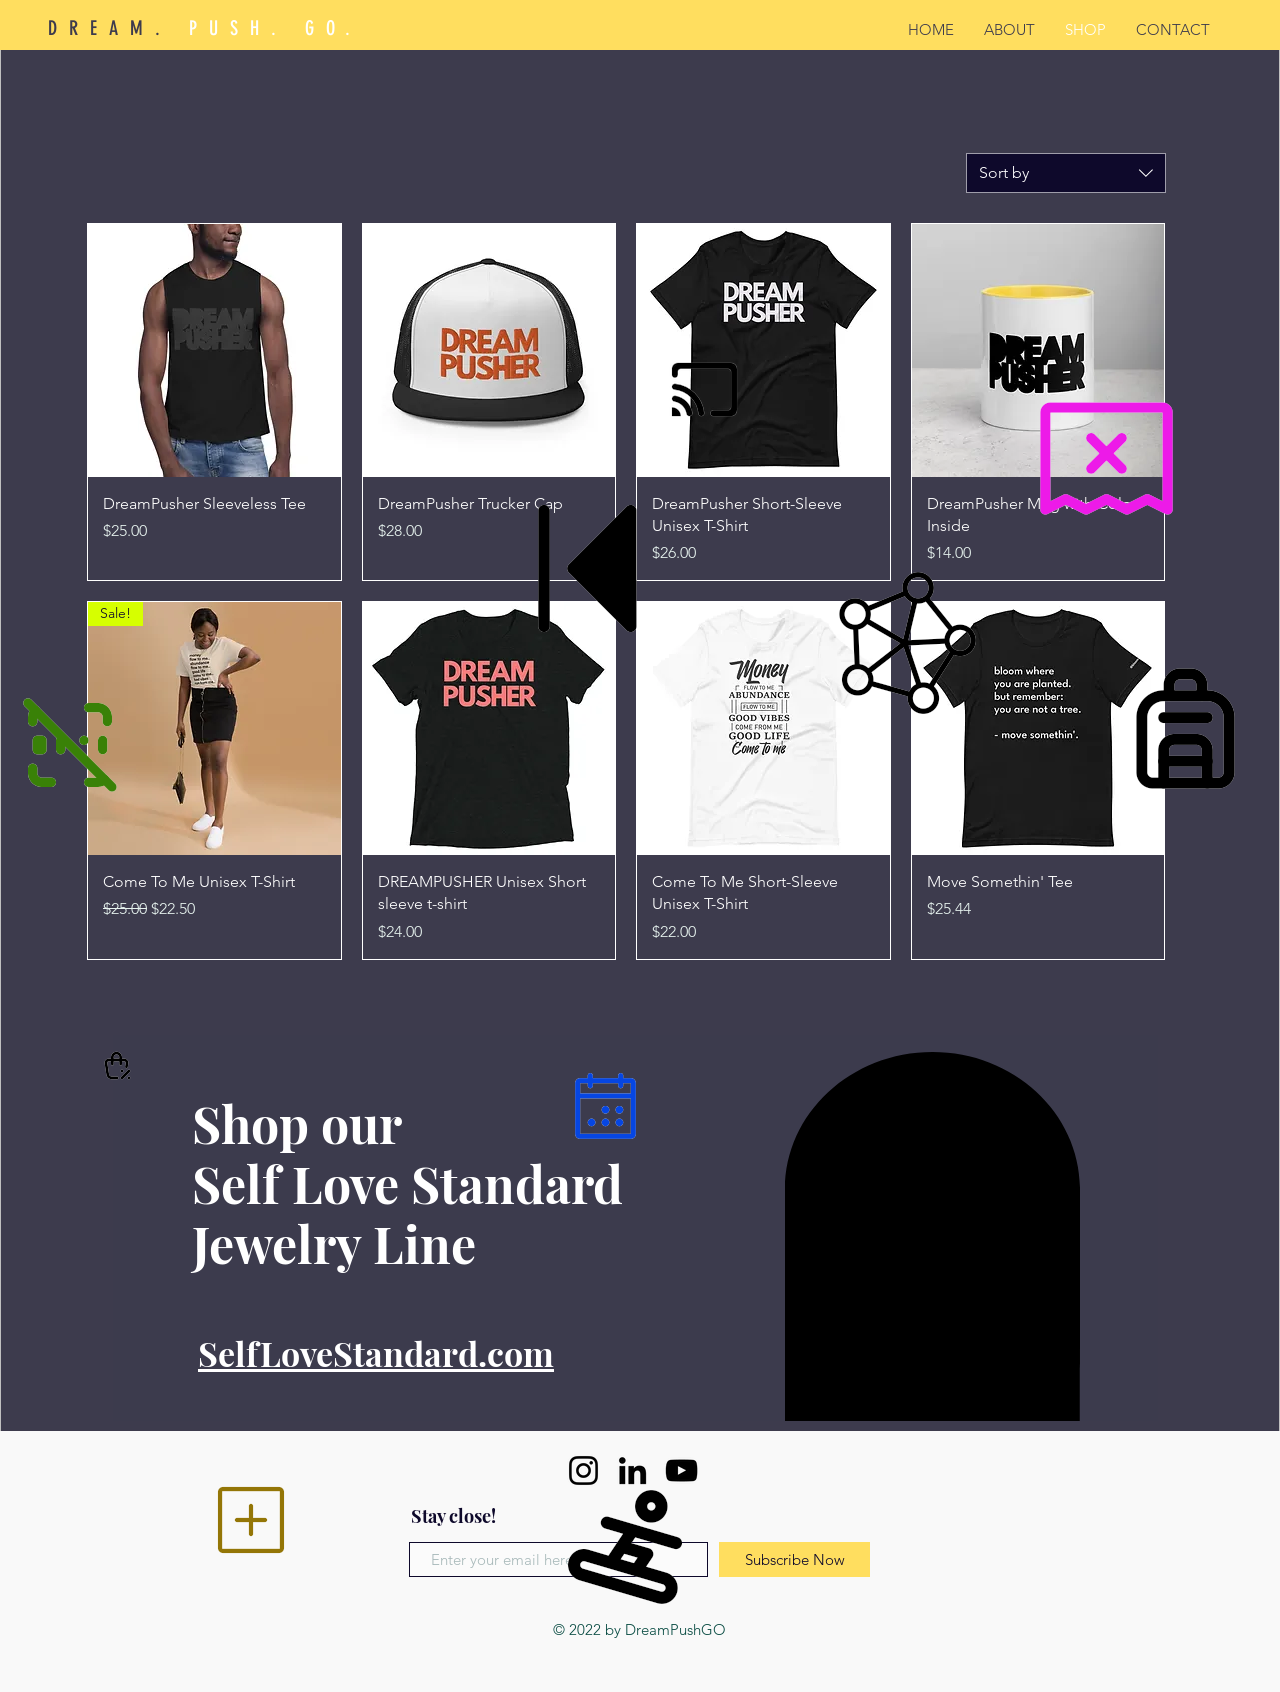 This screenshot has width=1280, height=1692. Describe the element at coordinates (251, 1520) in the screenshot. I see `add a new item or entry` at that location.